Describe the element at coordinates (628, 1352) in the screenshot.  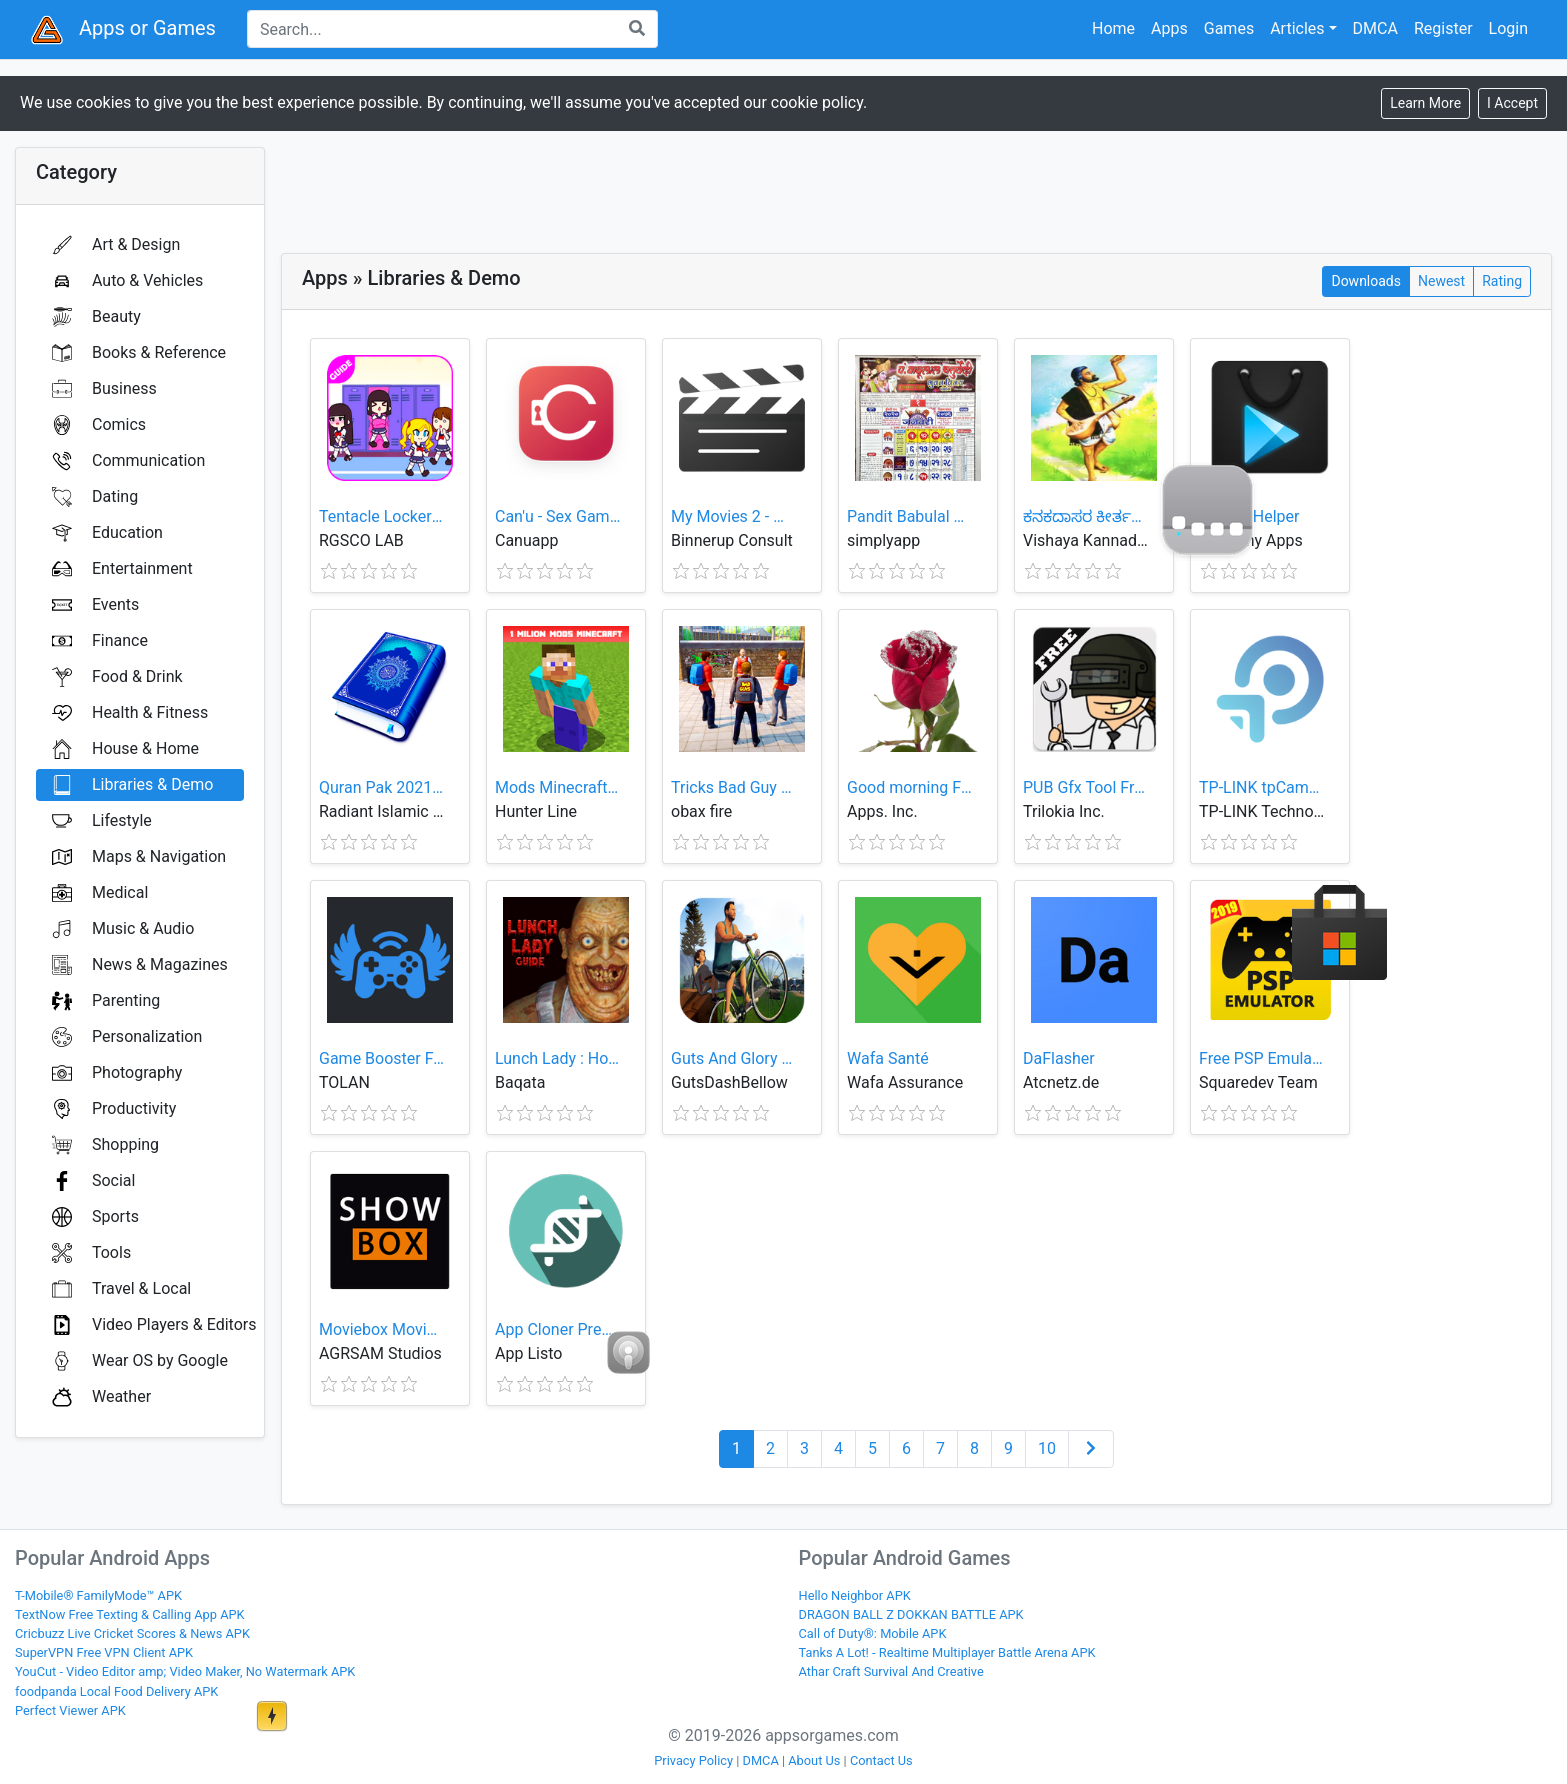
I see `open the Podcasts app` at that location.